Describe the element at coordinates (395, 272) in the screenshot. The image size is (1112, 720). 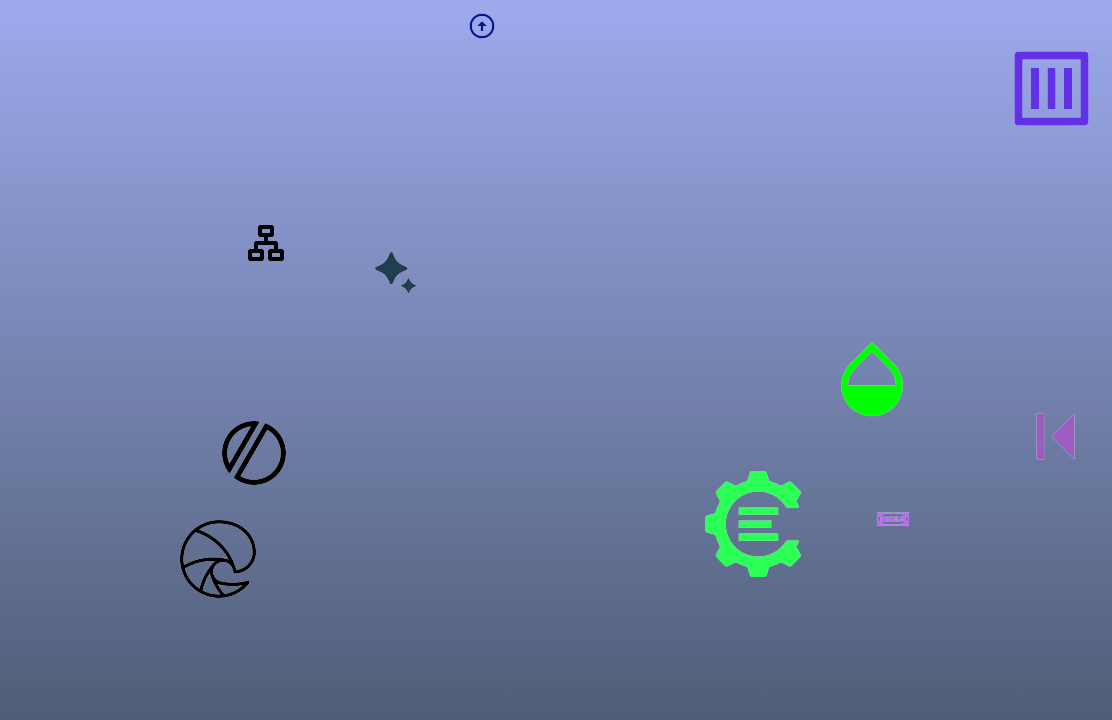
I see `open Google Bard AI assistant` at that location.